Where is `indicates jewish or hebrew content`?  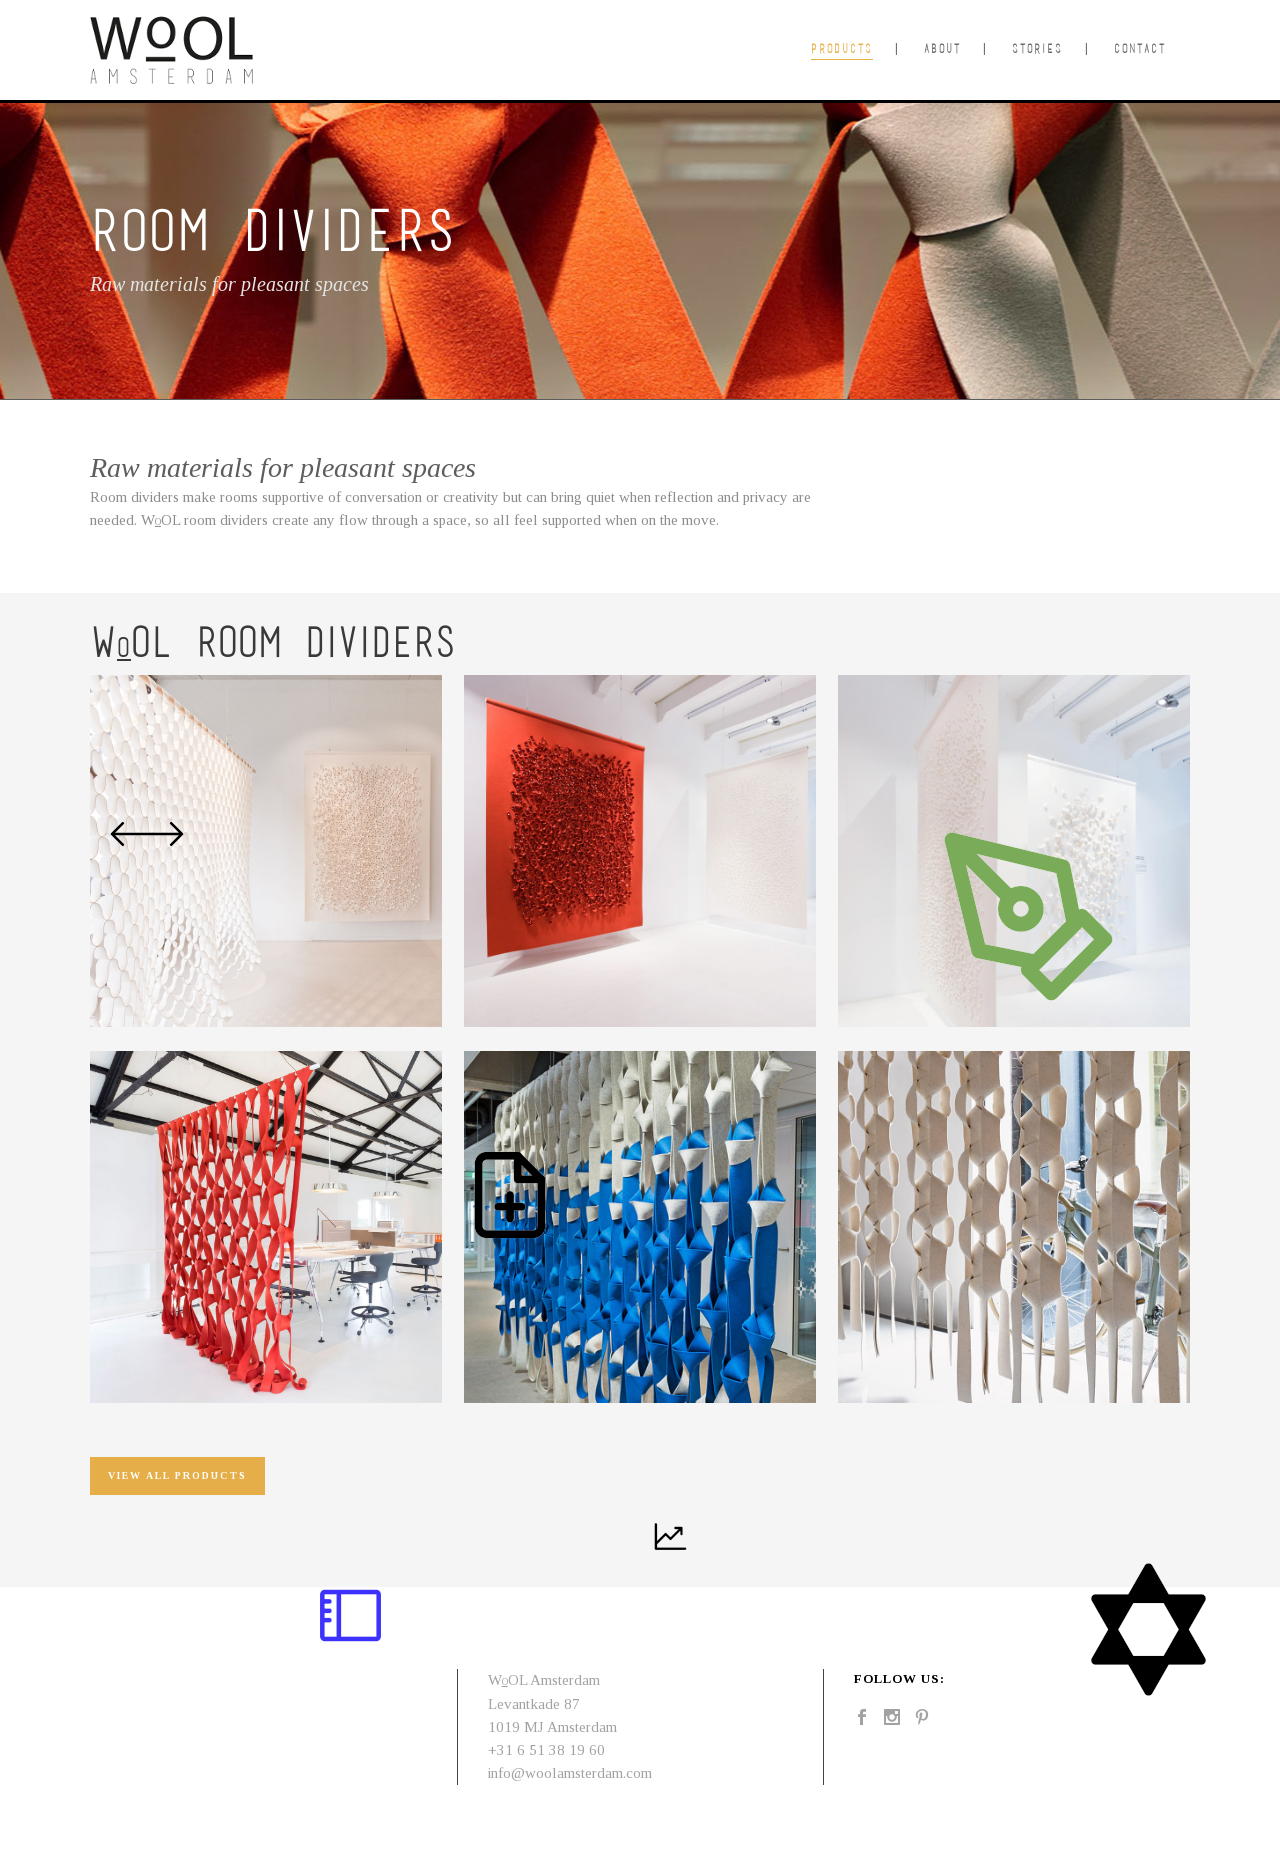 indicates jewish or hebrew content is located at coordinates (1148, 1629).